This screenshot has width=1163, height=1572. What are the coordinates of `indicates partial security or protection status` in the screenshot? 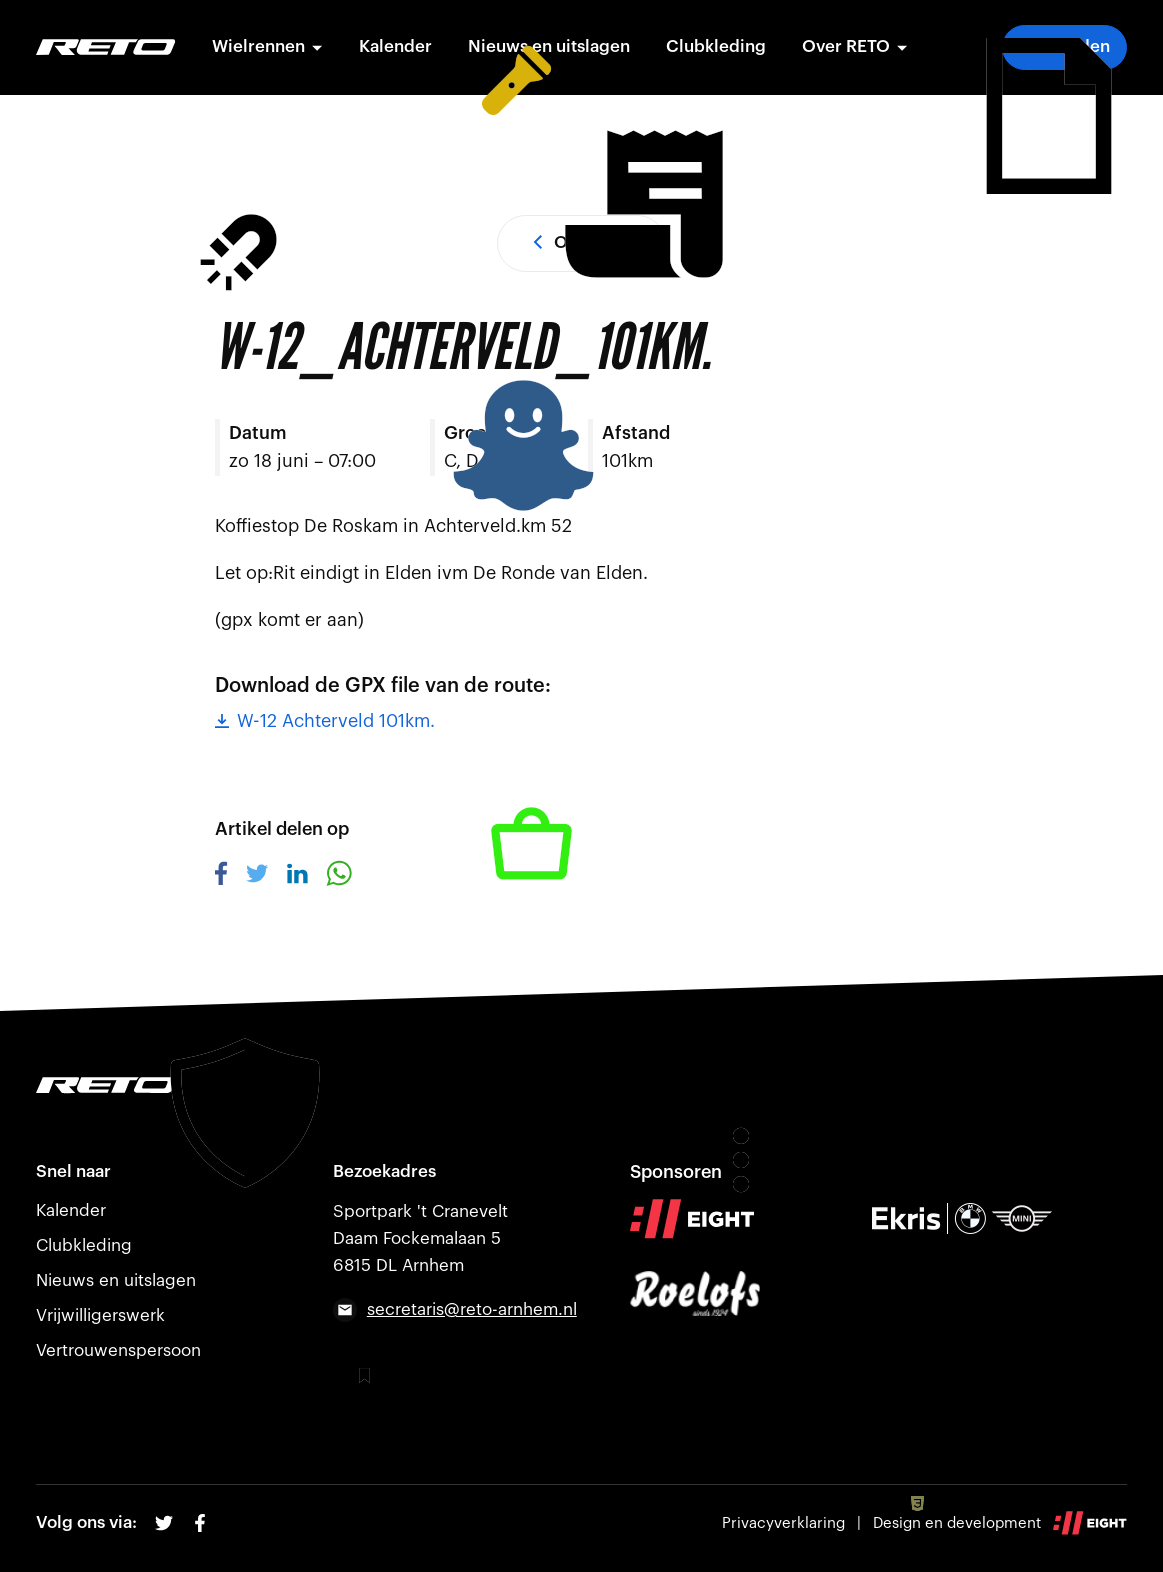 It's located at (245, 1113).